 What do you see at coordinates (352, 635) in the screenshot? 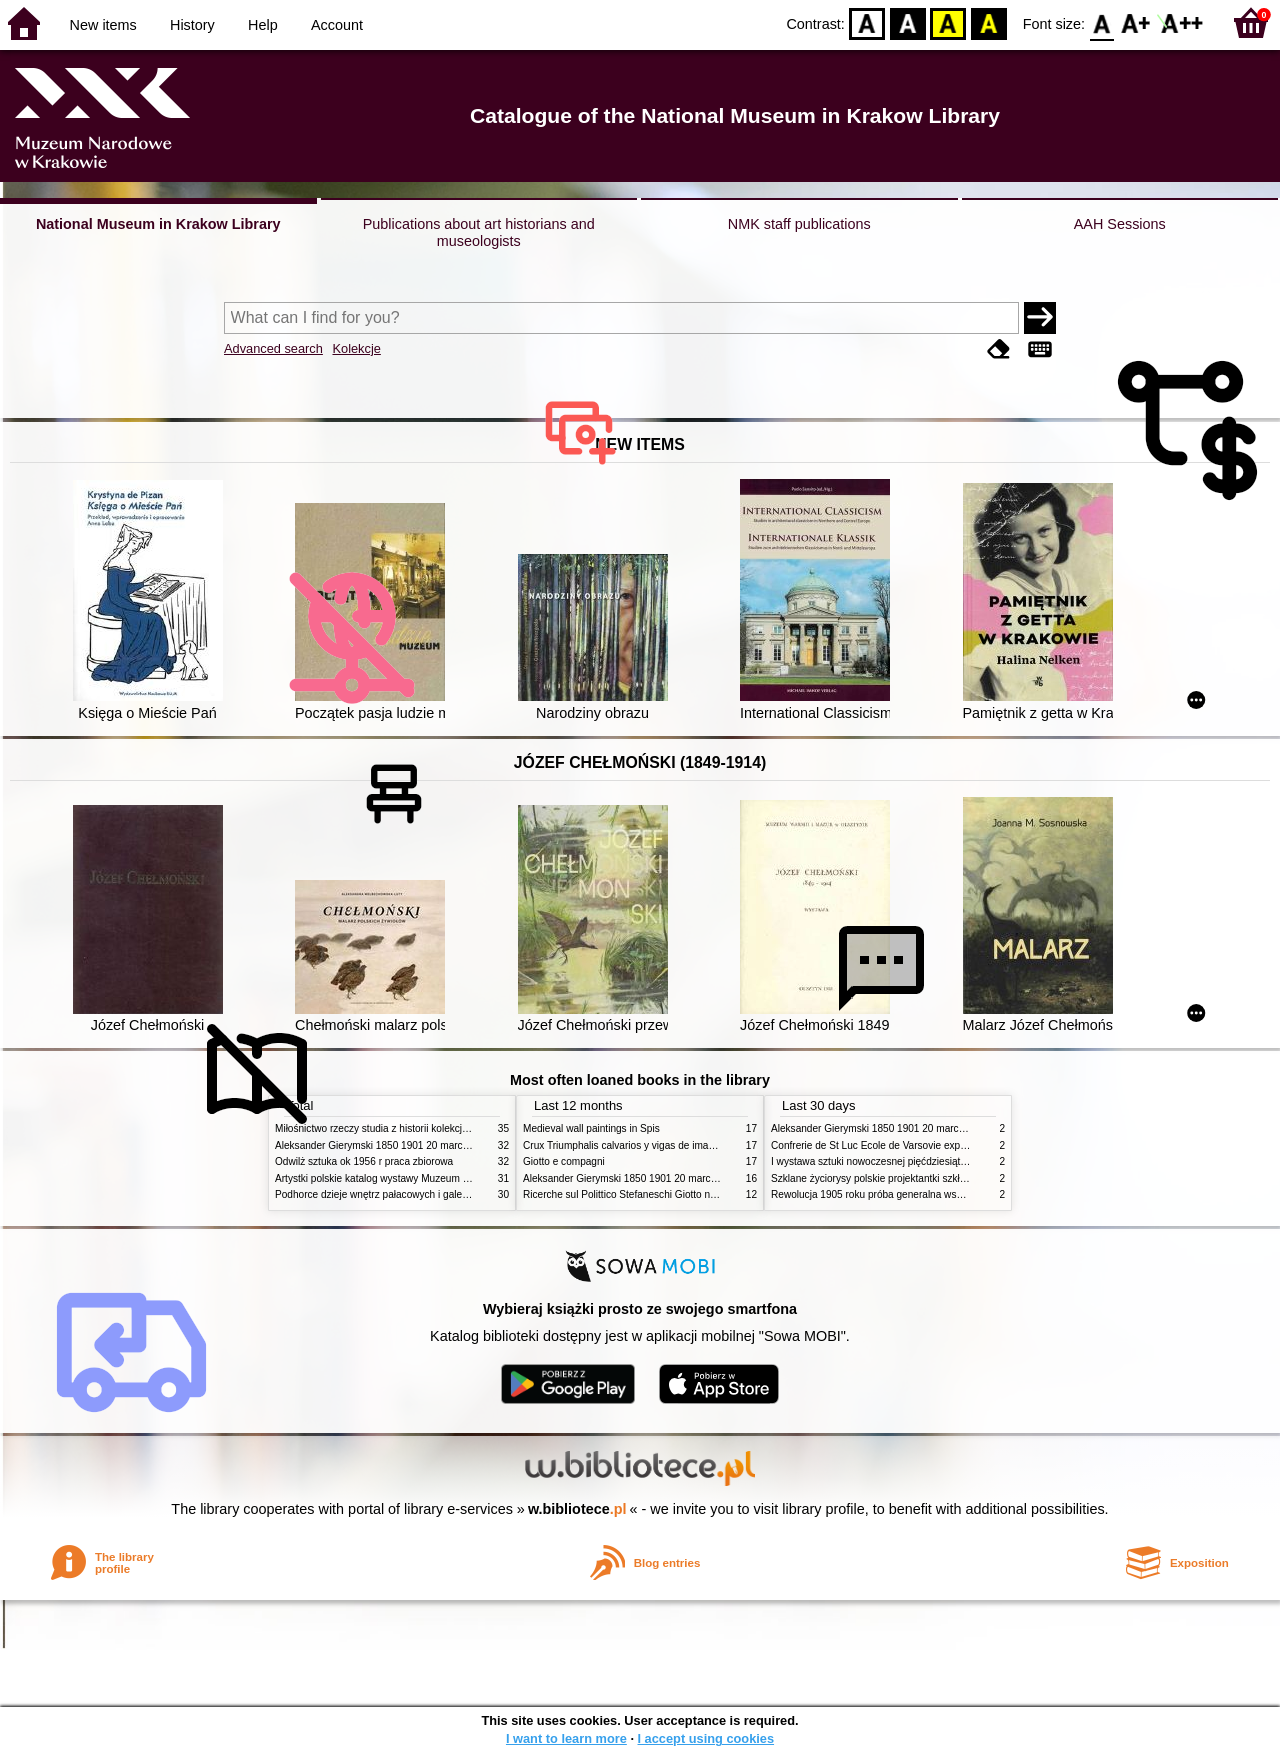
I see `network connection unavailable` at bounding box center [352, 635].